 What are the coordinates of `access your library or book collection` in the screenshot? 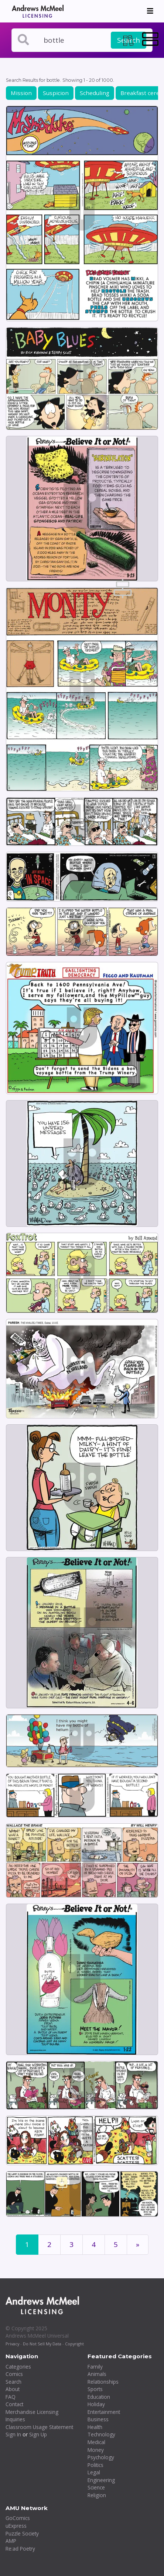 It's located at (128, 41).